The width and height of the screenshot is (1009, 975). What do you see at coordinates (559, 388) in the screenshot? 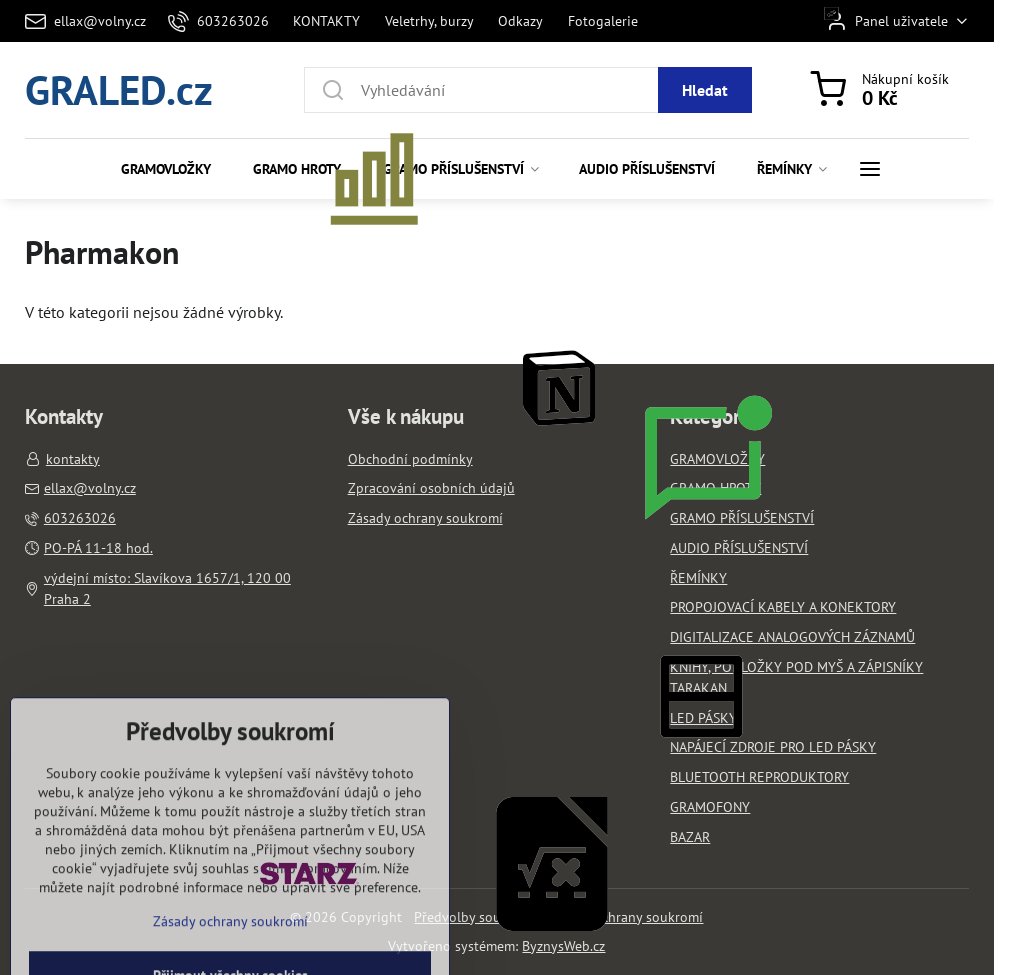
I see `open Notion app` at bounding box center [559, 388].